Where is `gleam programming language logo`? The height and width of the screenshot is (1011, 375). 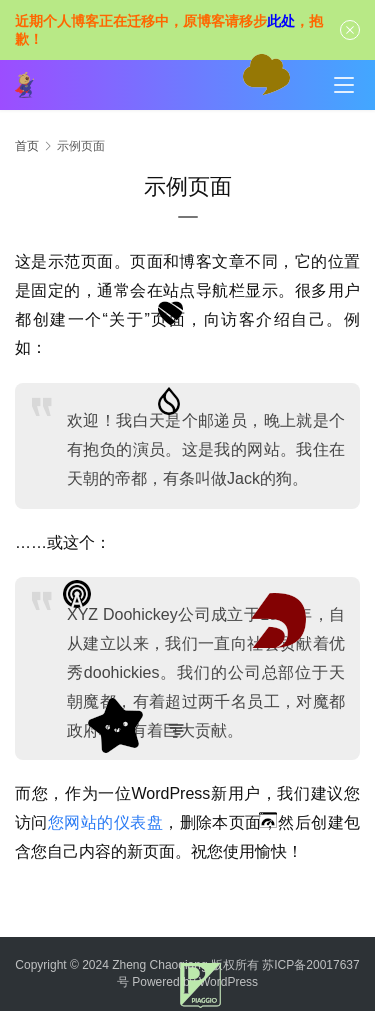 gleam programming language logo is located at coordinates (115, 725).